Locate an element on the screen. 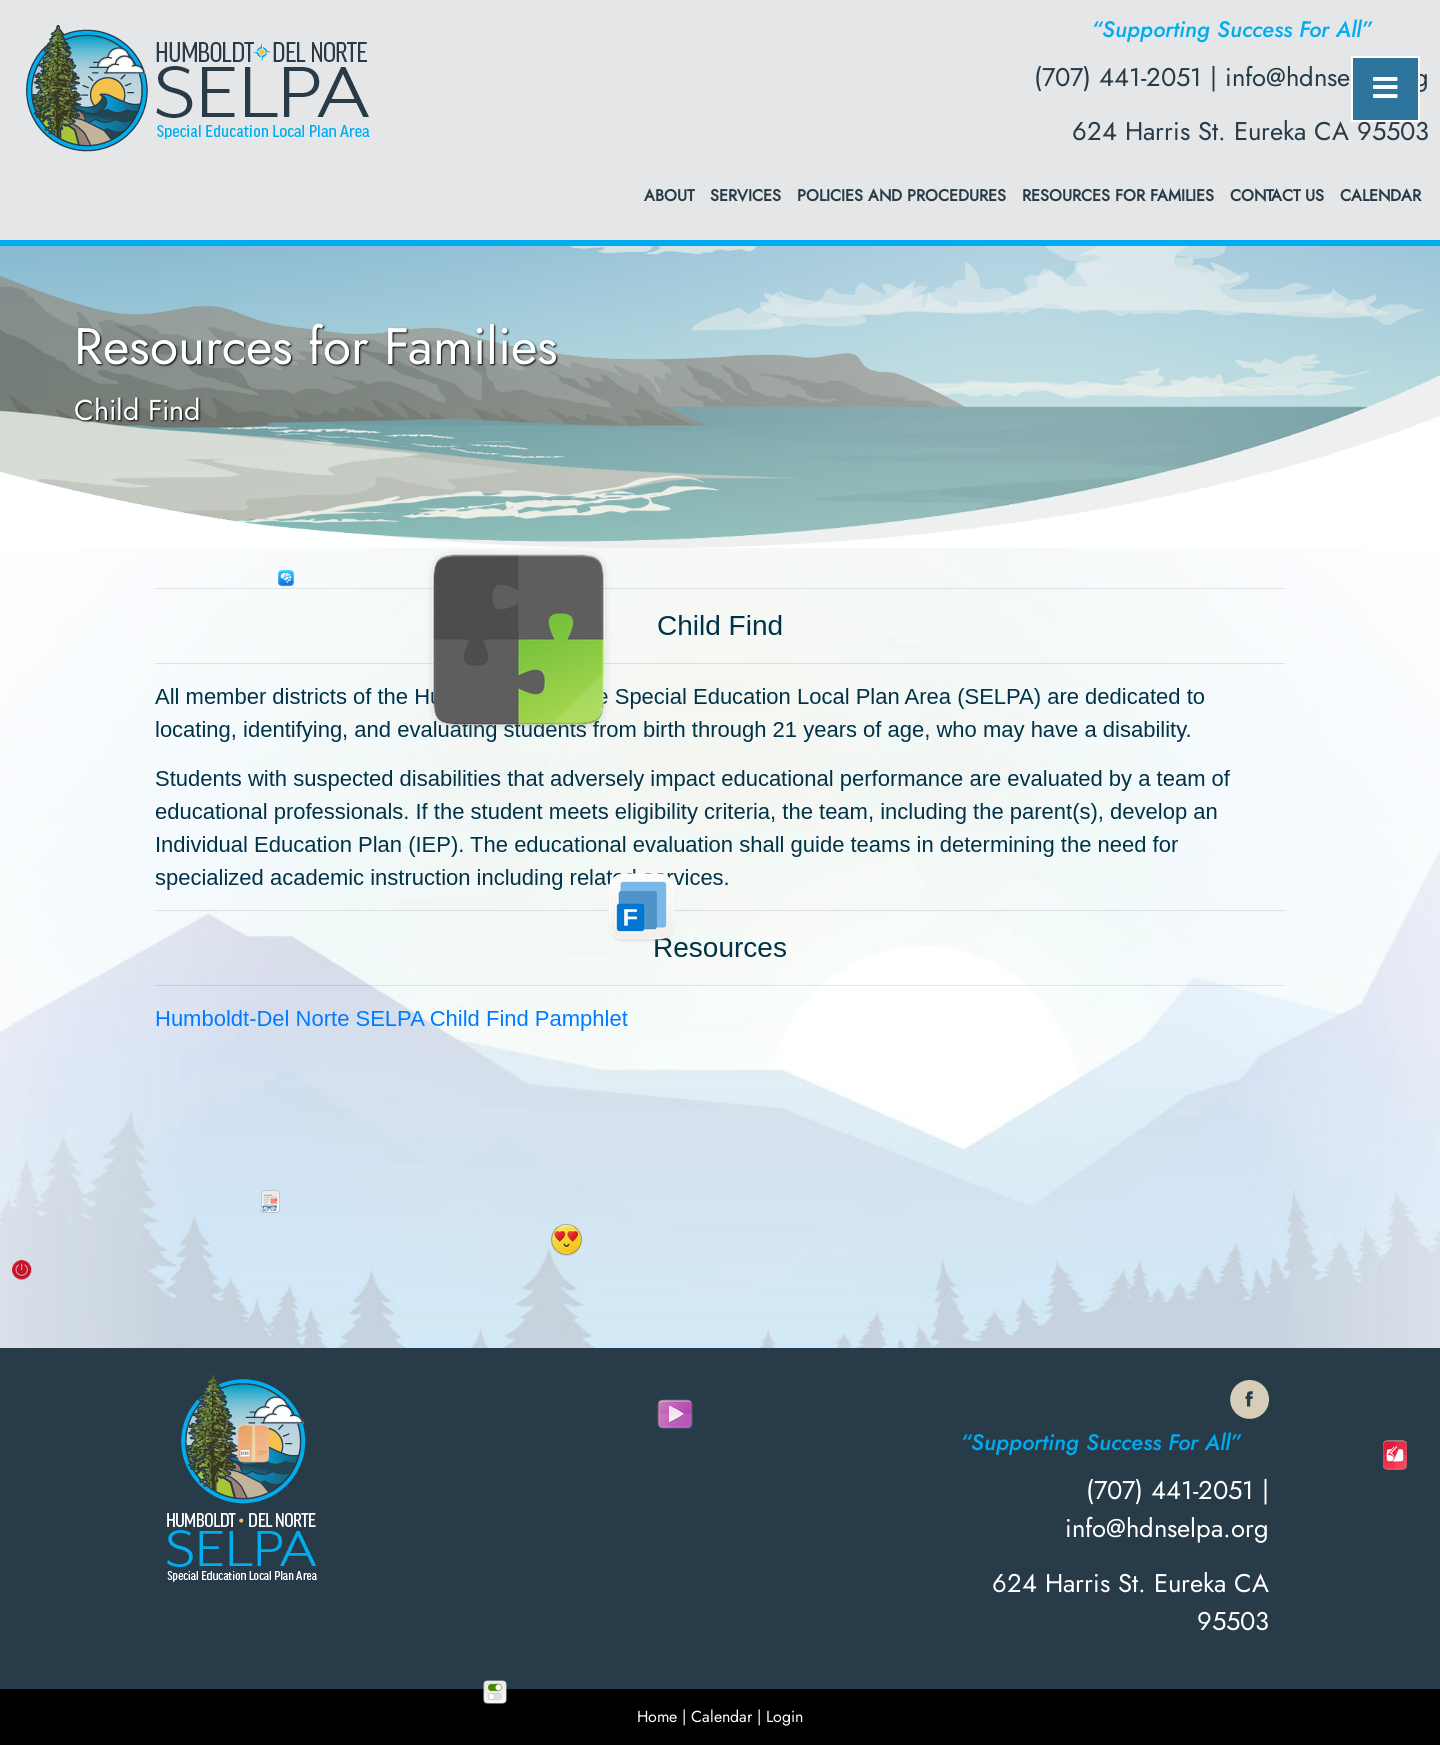 This screenshot has height=1745, width=1440. open the Socialize messaging app is located at coordinates (566, 1239).